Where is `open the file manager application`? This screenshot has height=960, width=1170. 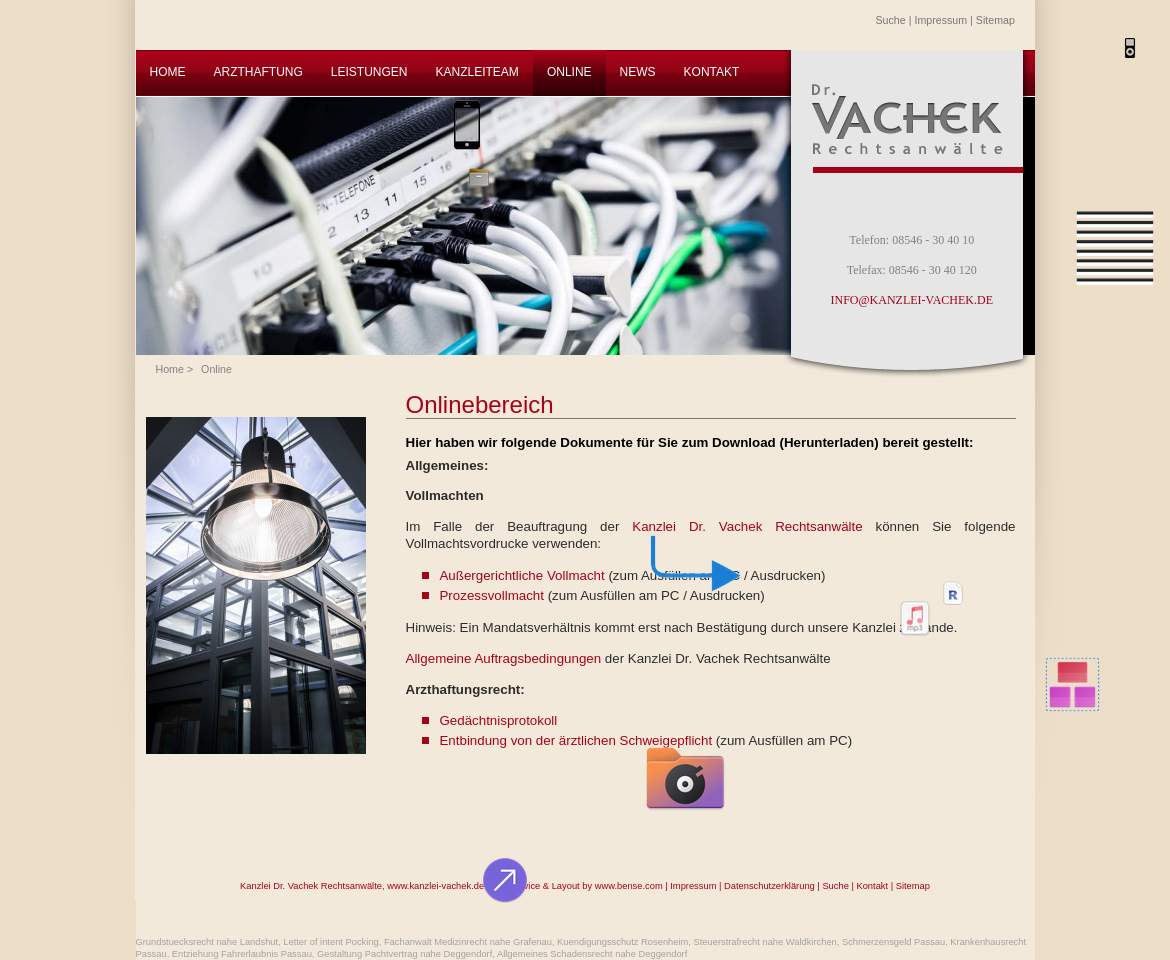
open the file manager application is located at coordinates (479, 177).